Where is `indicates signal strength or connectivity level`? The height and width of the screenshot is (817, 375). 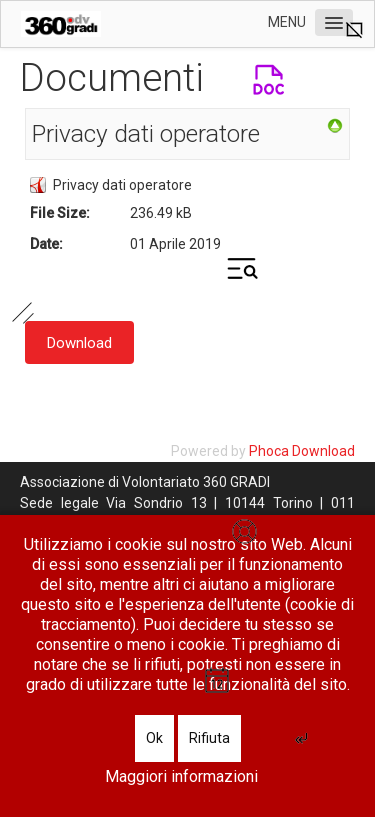
indicates signal strength or connectivity level is located at coordinates (23, 313).